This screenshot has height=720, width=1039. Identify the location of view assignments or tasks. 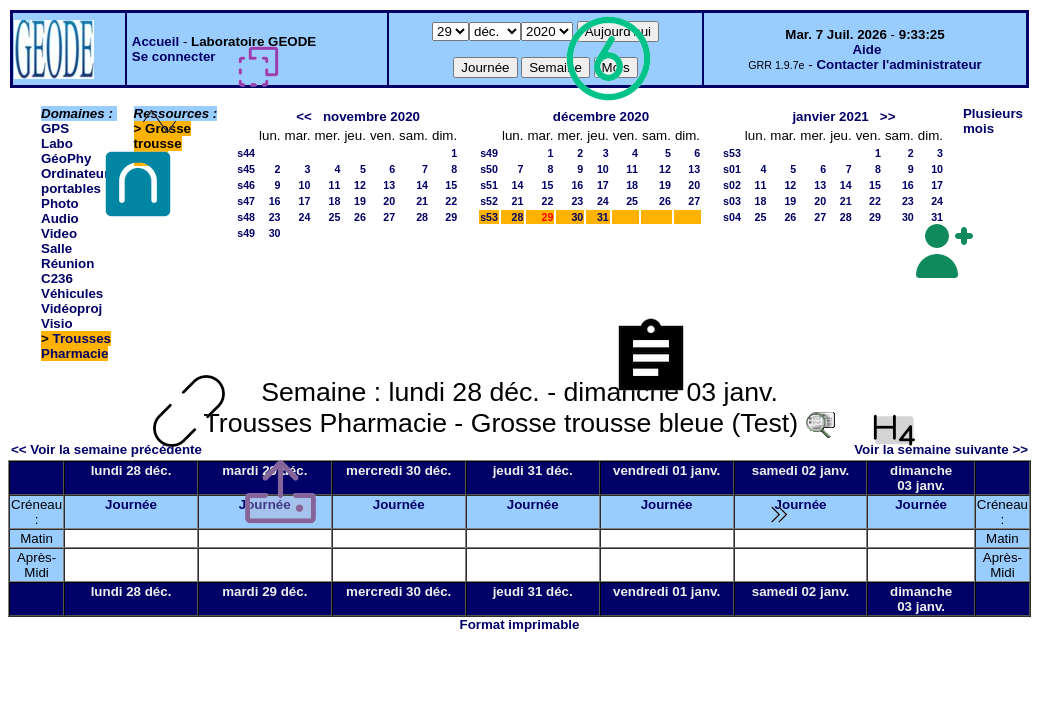
(651, 358).